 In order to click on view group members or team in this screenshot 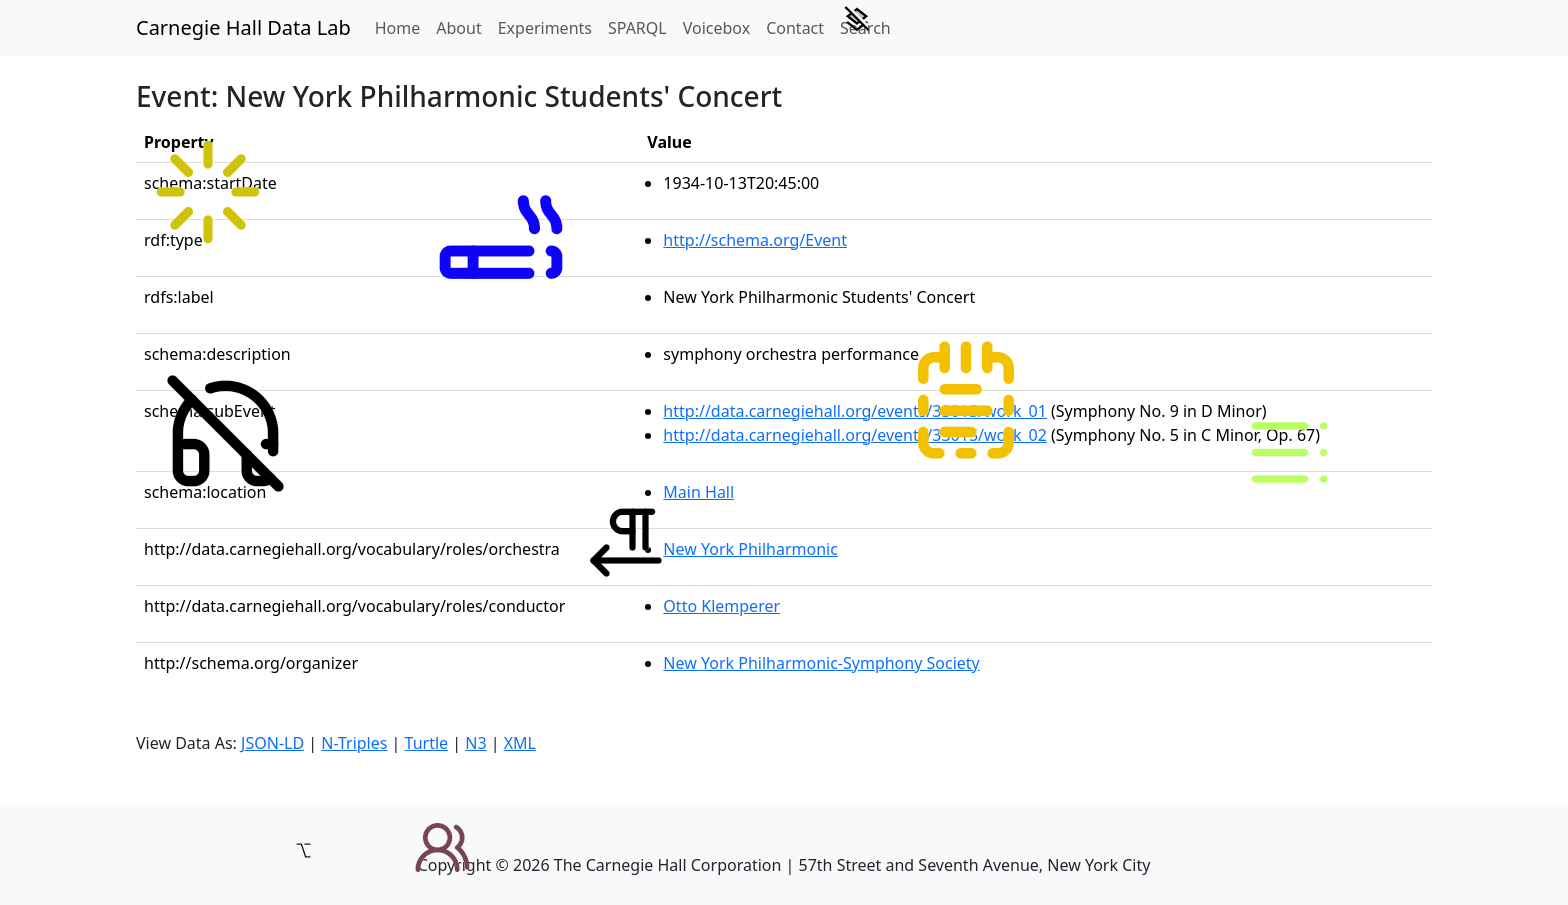, I will do `click(442, 847)`.